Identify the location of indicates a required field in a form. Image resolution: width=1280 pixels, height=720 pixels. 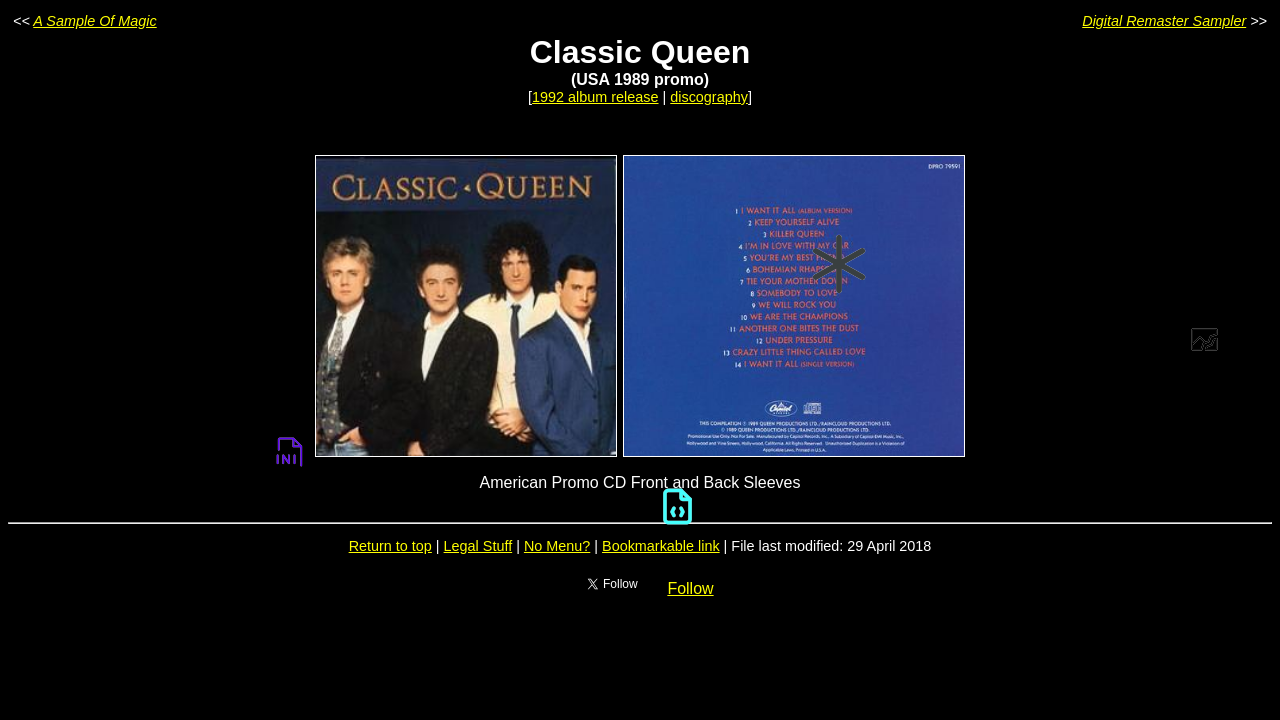
(839, 264).